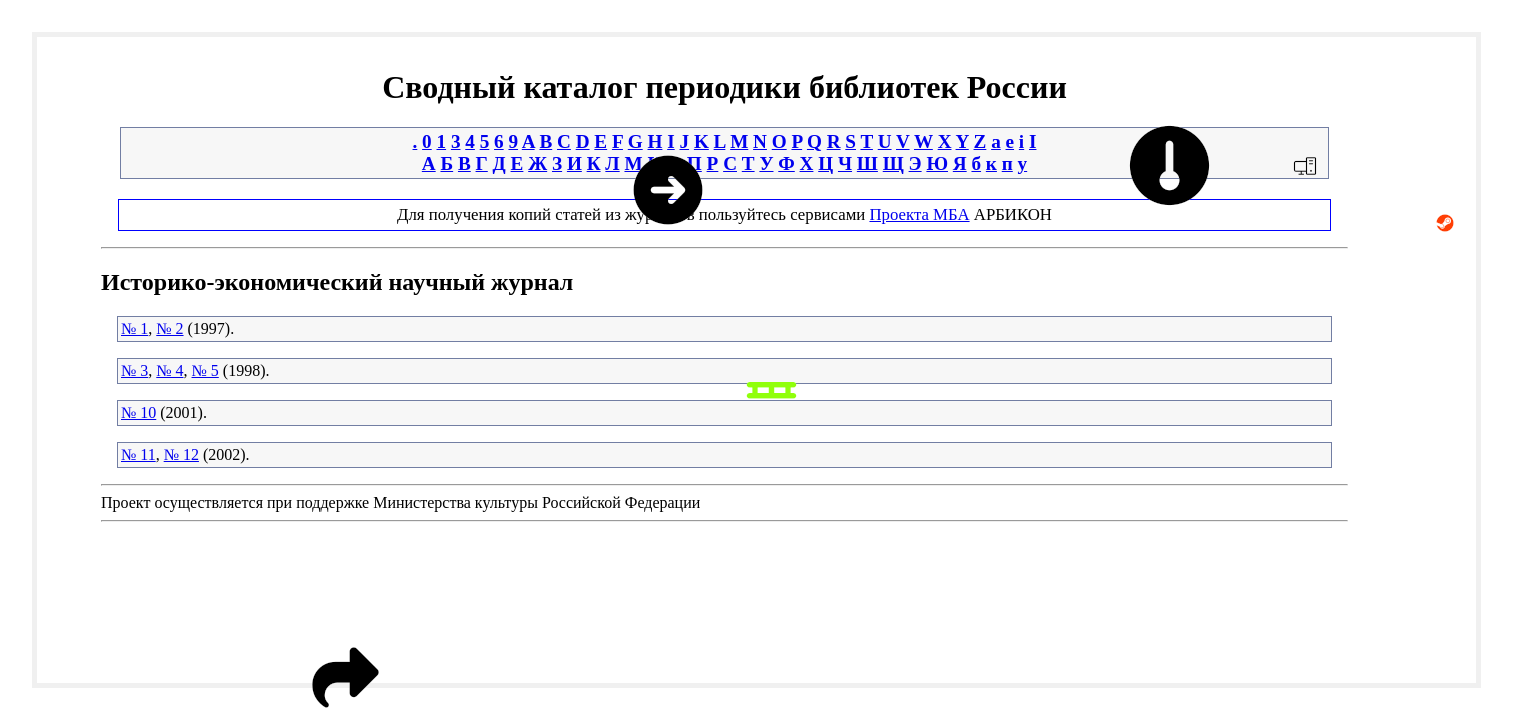 This screenshot has height=720, width=1513. What do you see at coordinates (1169, 165) in the screenshot?
I see `view current speed or performance metrics` at bounding box center [1169, 165].